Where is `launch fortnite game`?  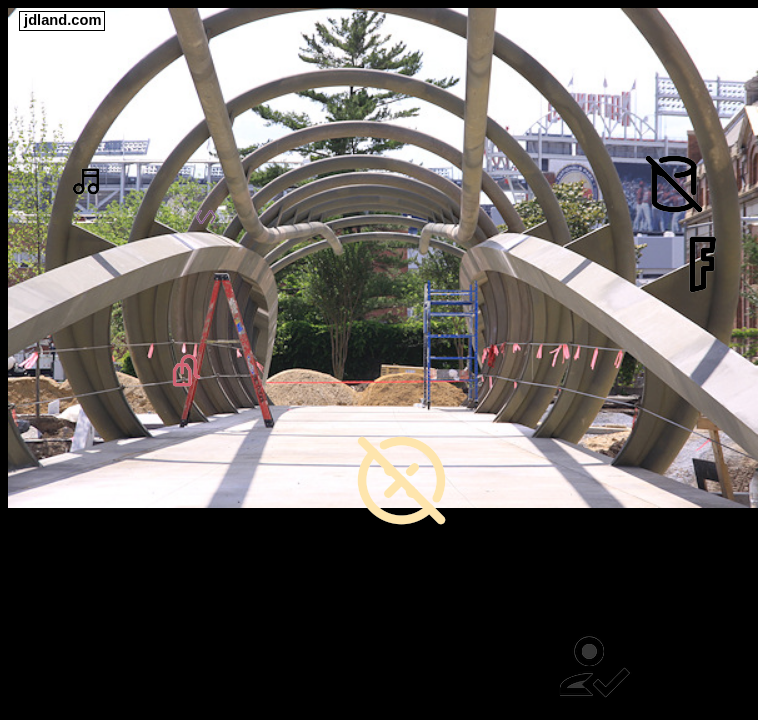
launch fortnite game is located at coordinates (703, 264).